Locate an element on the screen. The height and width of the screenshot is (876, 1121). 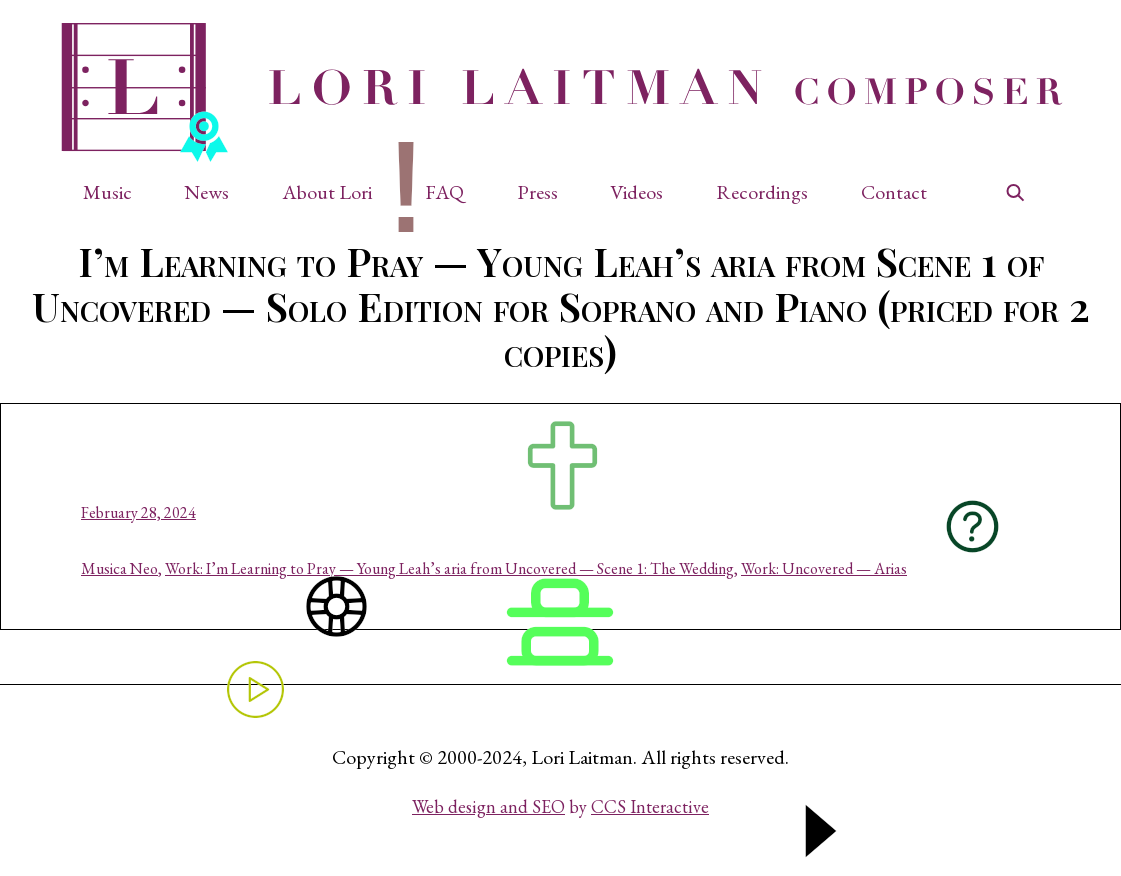
play media or video content is located at coordinates (255, 689).